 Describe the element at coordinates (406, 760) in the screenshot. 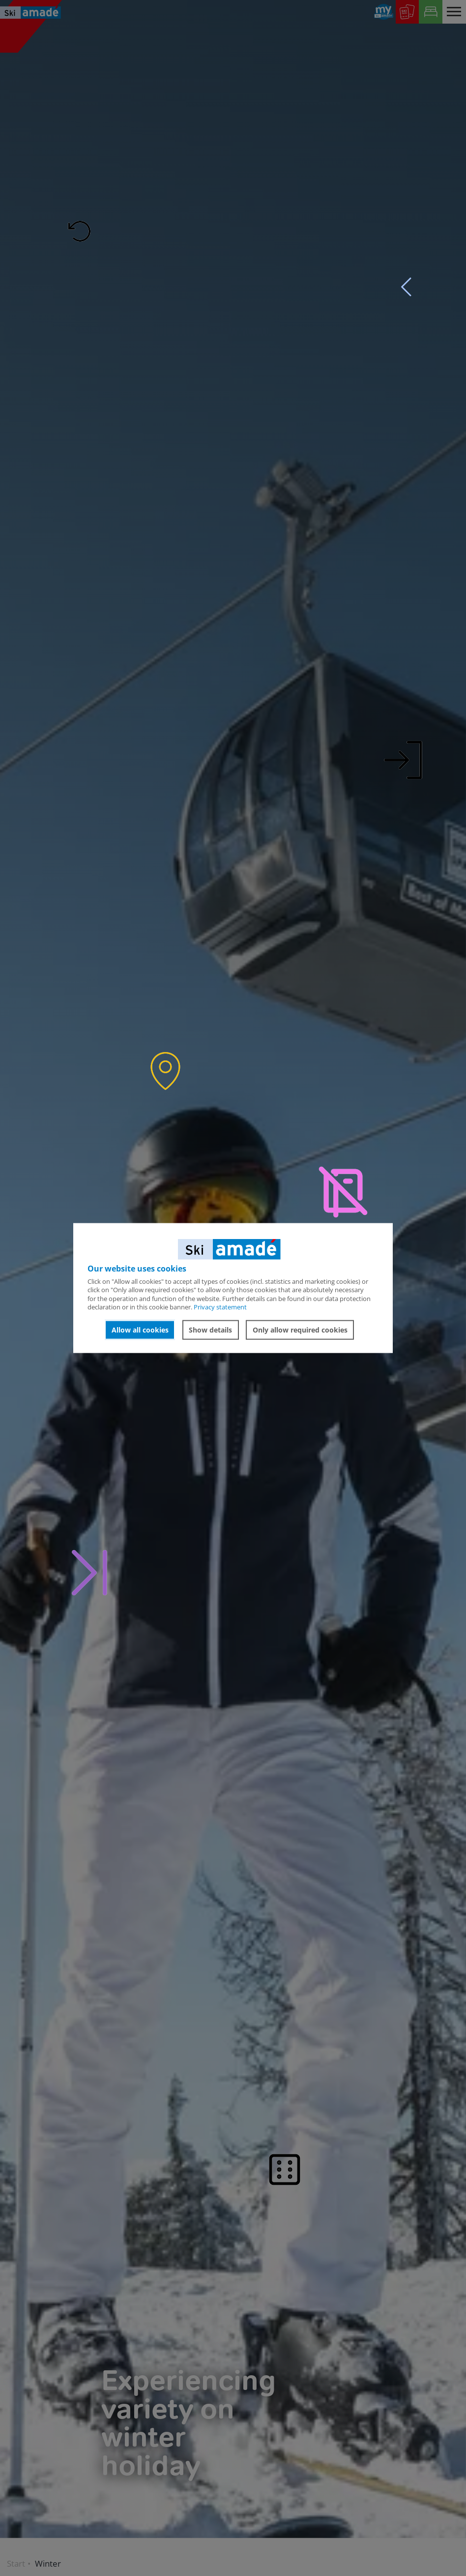

I see `sign in to your account` at that location.